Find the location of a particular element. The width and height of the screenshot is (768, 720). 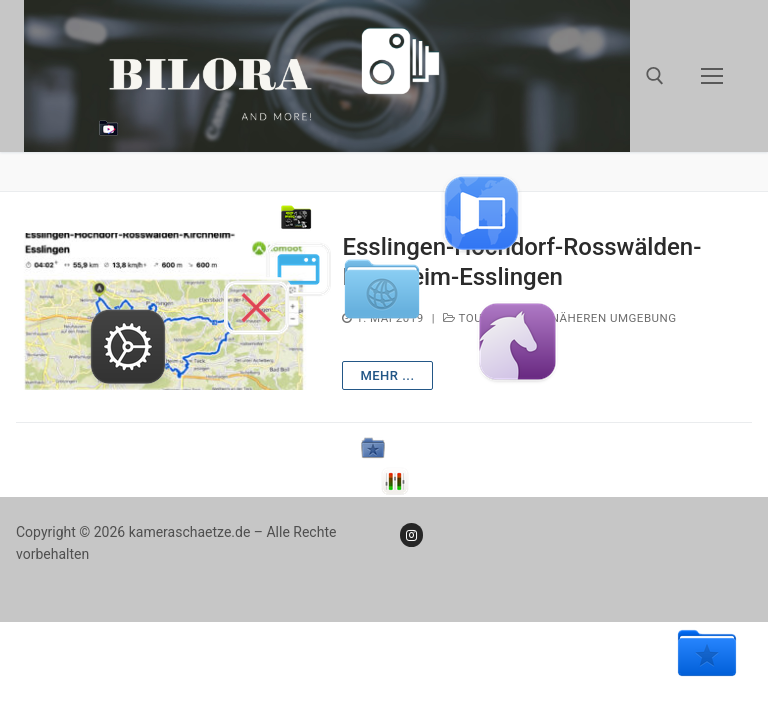

disconnect or shut down external display is located at coordinates (277, 288).